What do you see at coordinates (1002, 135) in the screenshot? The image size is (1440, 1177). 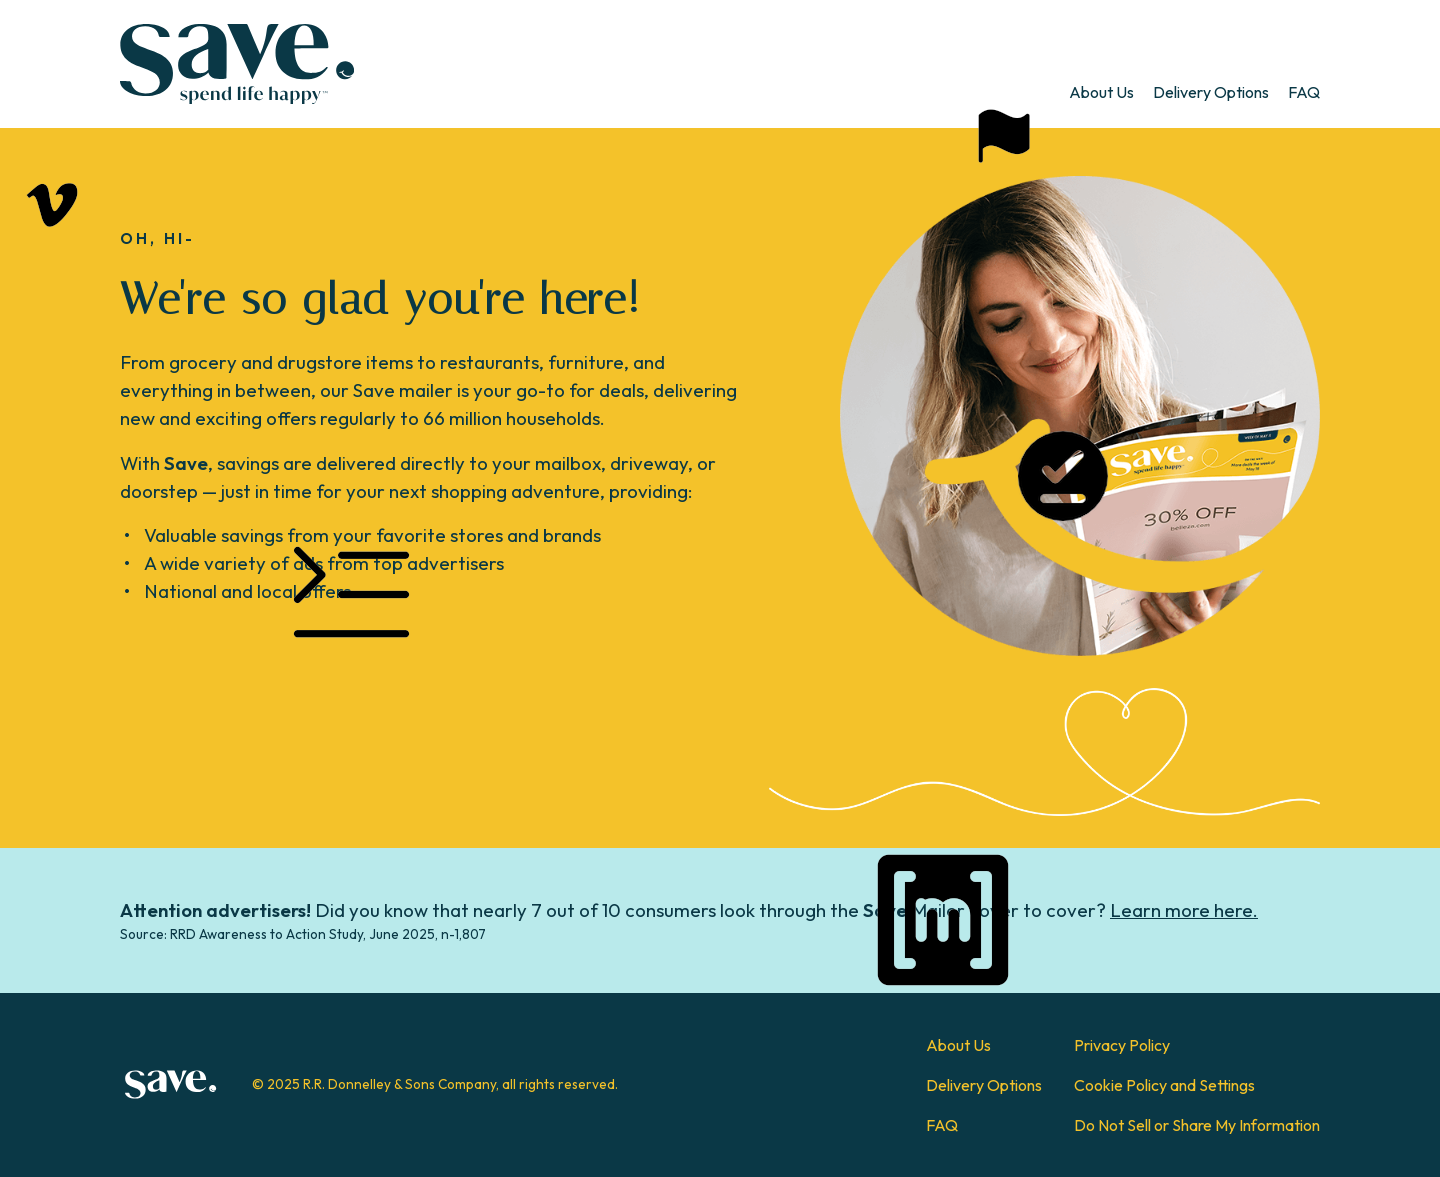 I see `flag or bookmark an item for follow-up` at bounding box center [1002, 135].